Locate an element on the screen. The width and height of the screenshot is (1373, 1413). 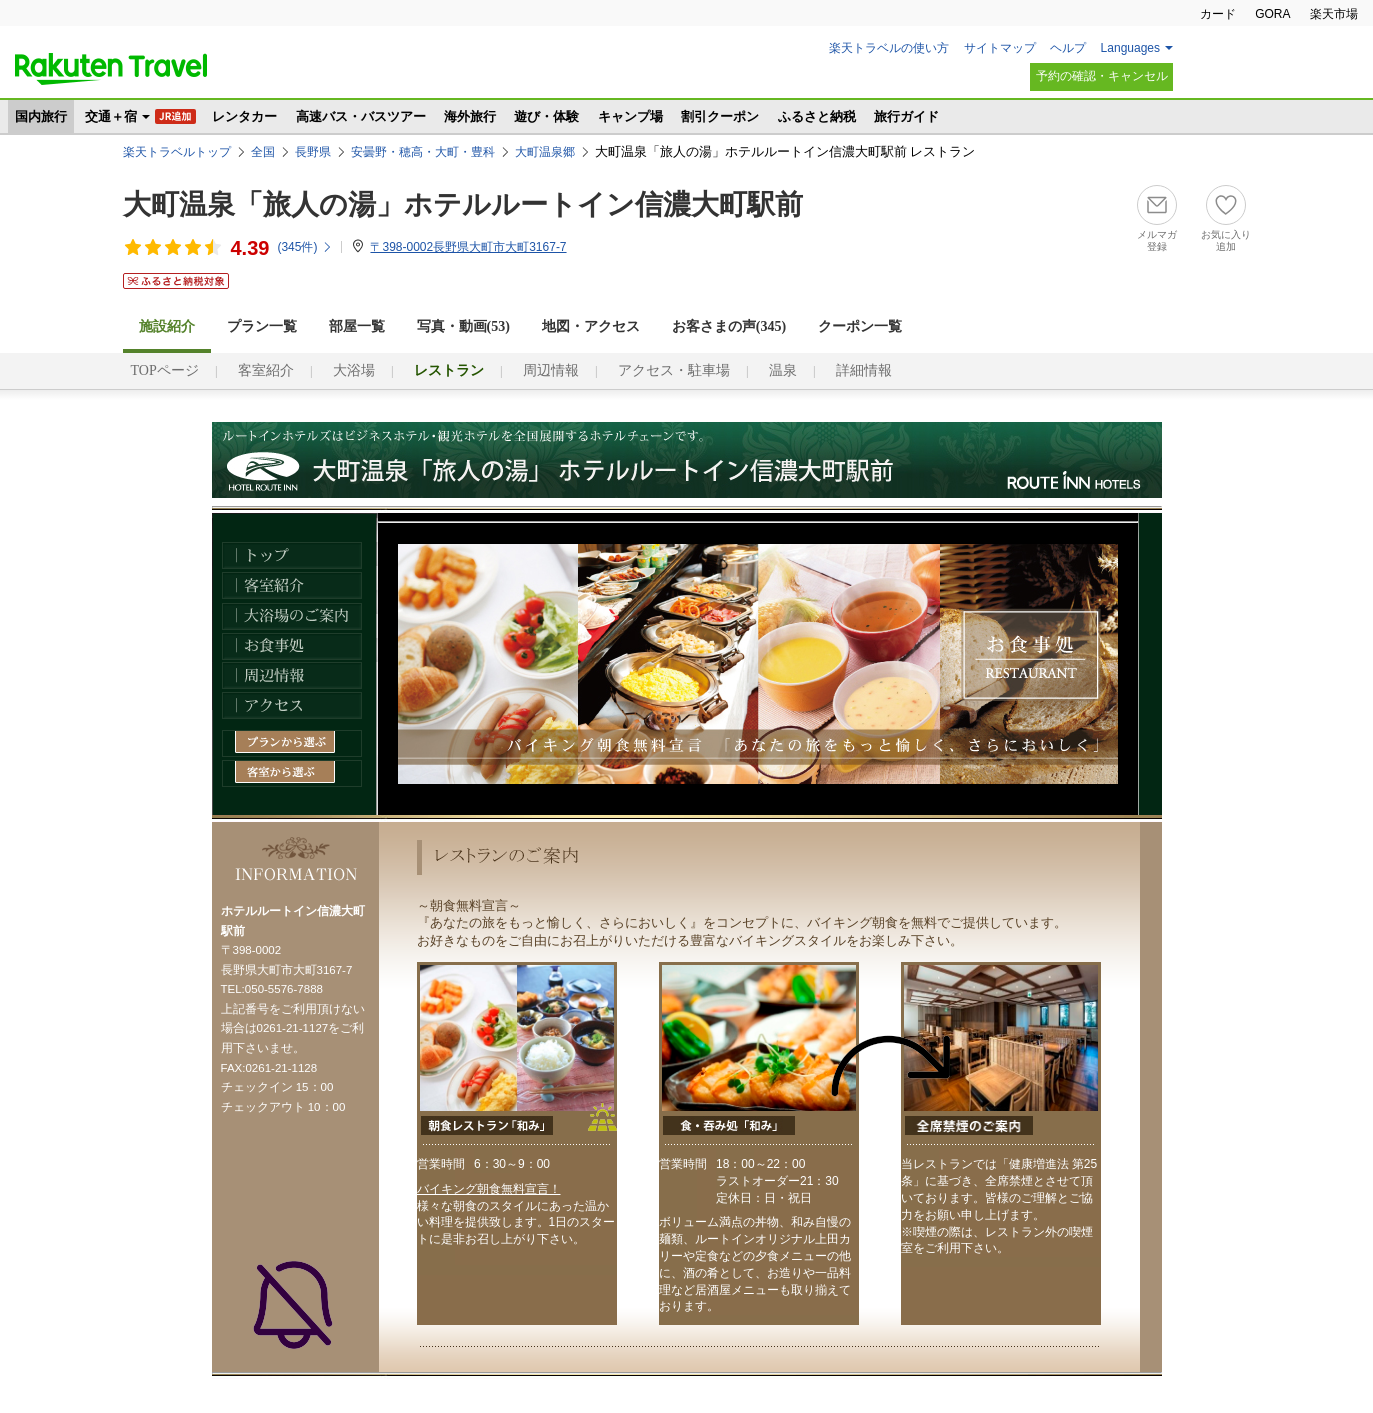
redo last action is located at coordinates (888, 1061).